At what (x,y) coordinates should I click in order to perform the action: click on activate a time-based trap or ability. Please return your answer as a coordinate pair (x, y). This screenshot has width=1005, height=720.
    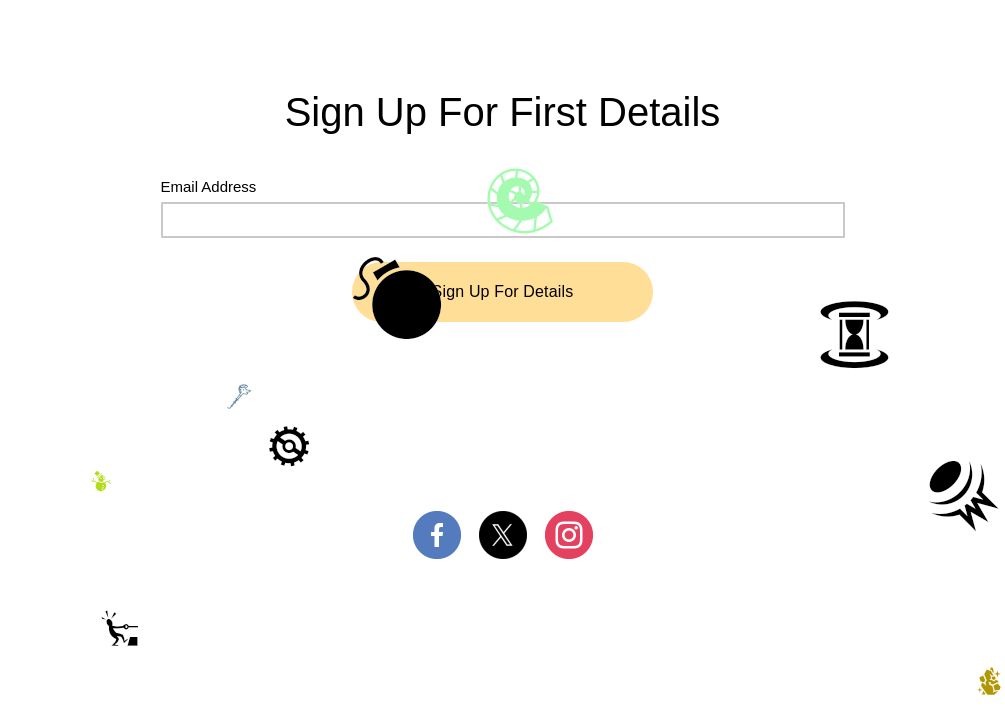
    Looking at the image, I should click on (854, 334).